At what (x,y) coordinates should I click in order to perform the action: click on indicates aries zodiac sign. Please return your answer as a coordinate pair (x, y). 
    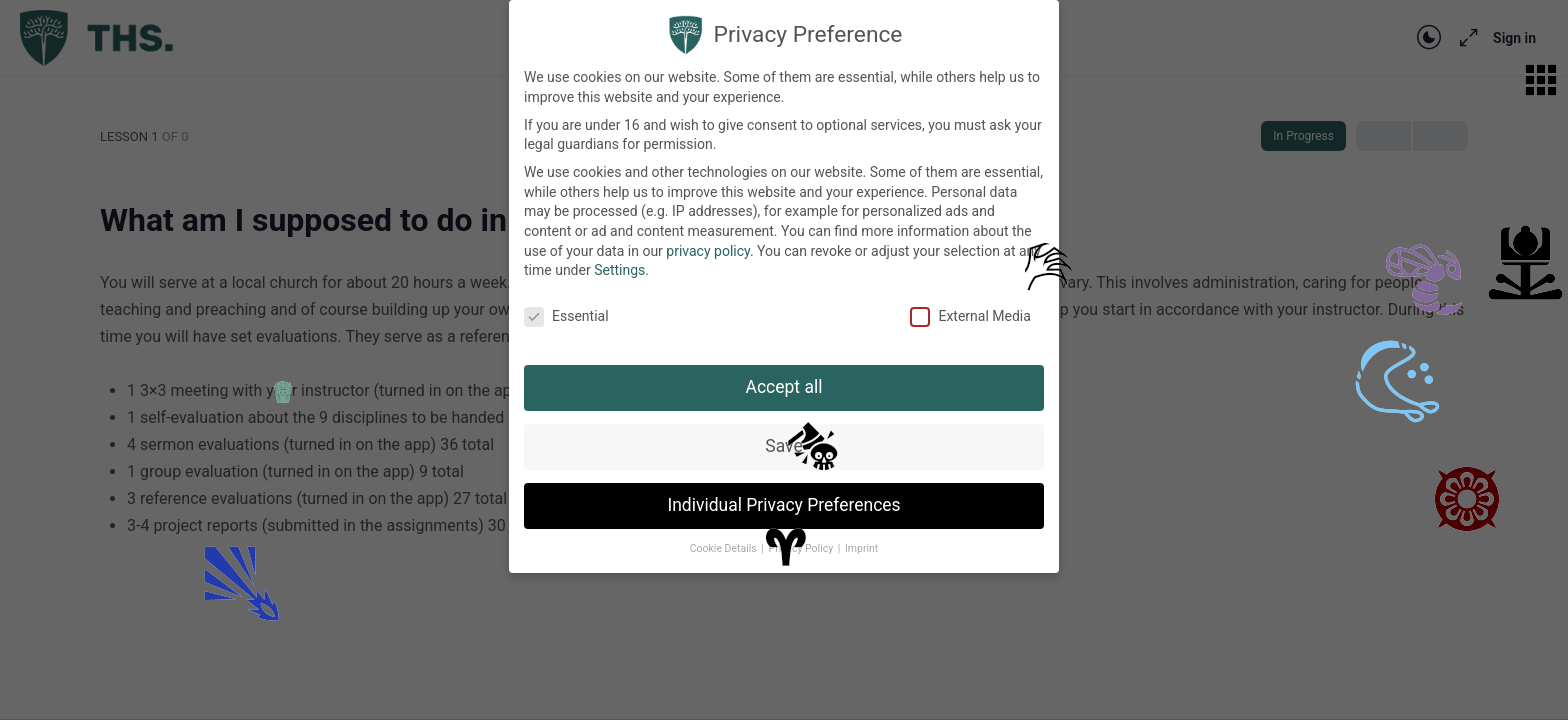
    Looking at the image, I should click on (786, 547).